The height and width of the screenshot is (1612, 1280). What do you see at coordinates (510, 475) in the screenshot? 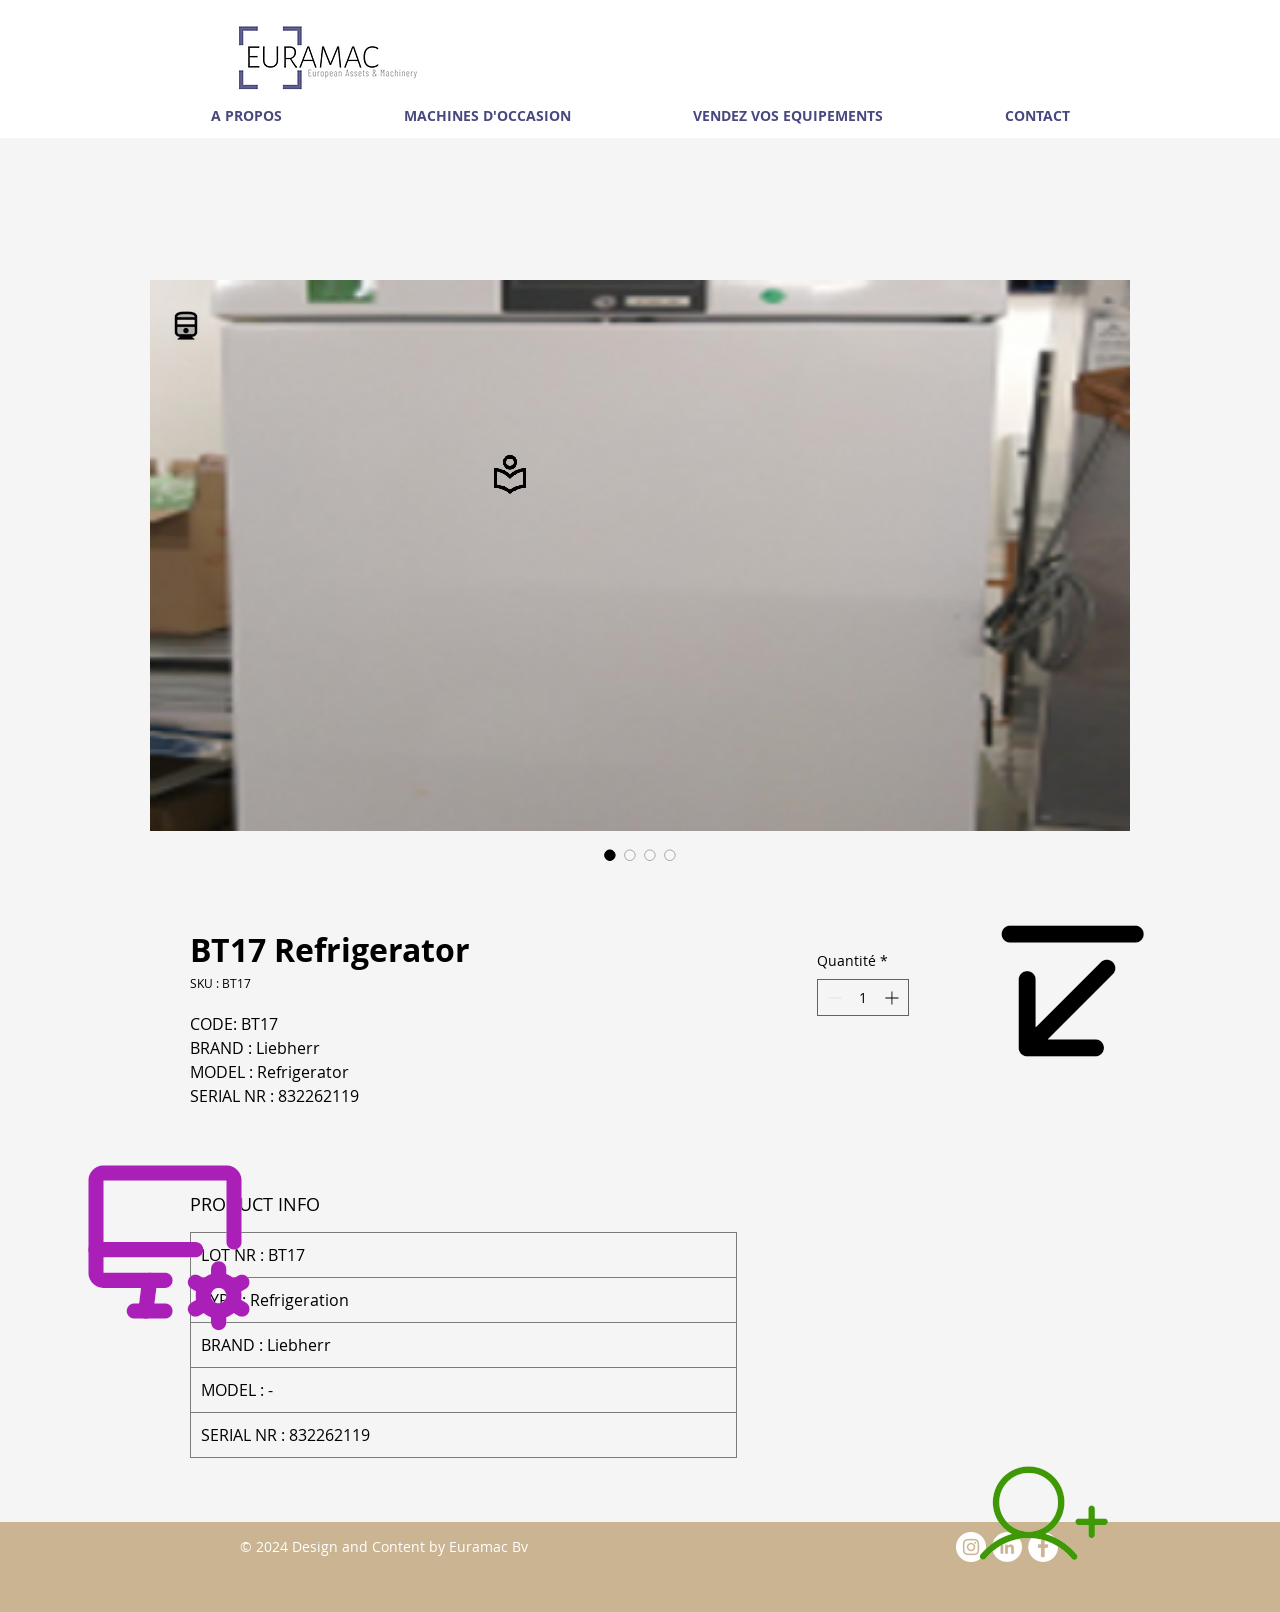
I see `access local library services` at bounding box center [510, 475].